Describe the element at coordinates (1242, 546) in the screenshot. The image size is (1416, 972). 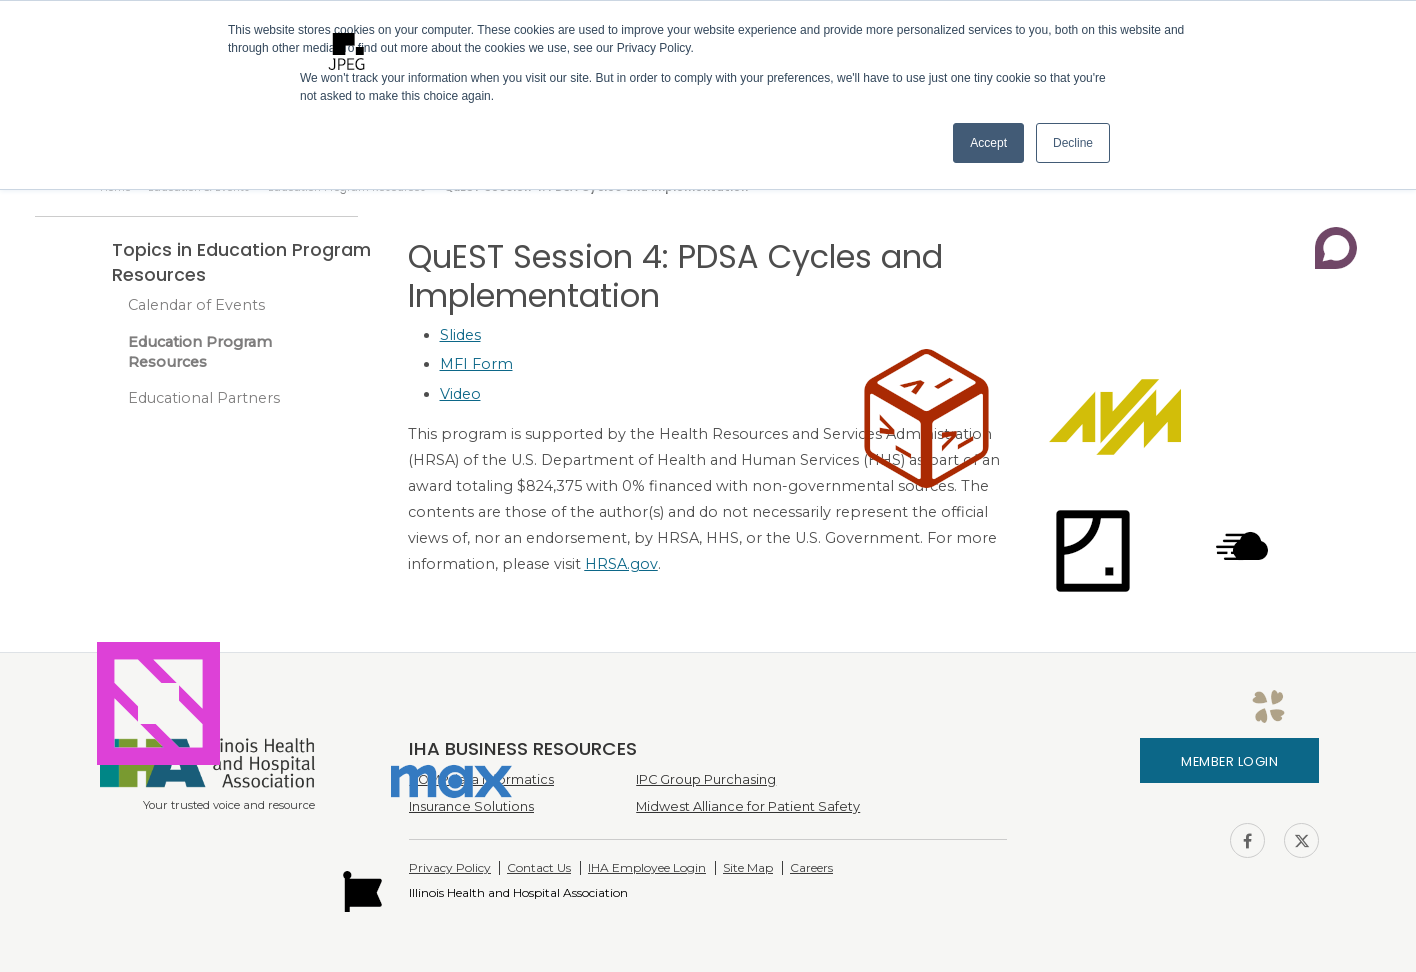
I see `cloudways hosting platform logo` at that location.